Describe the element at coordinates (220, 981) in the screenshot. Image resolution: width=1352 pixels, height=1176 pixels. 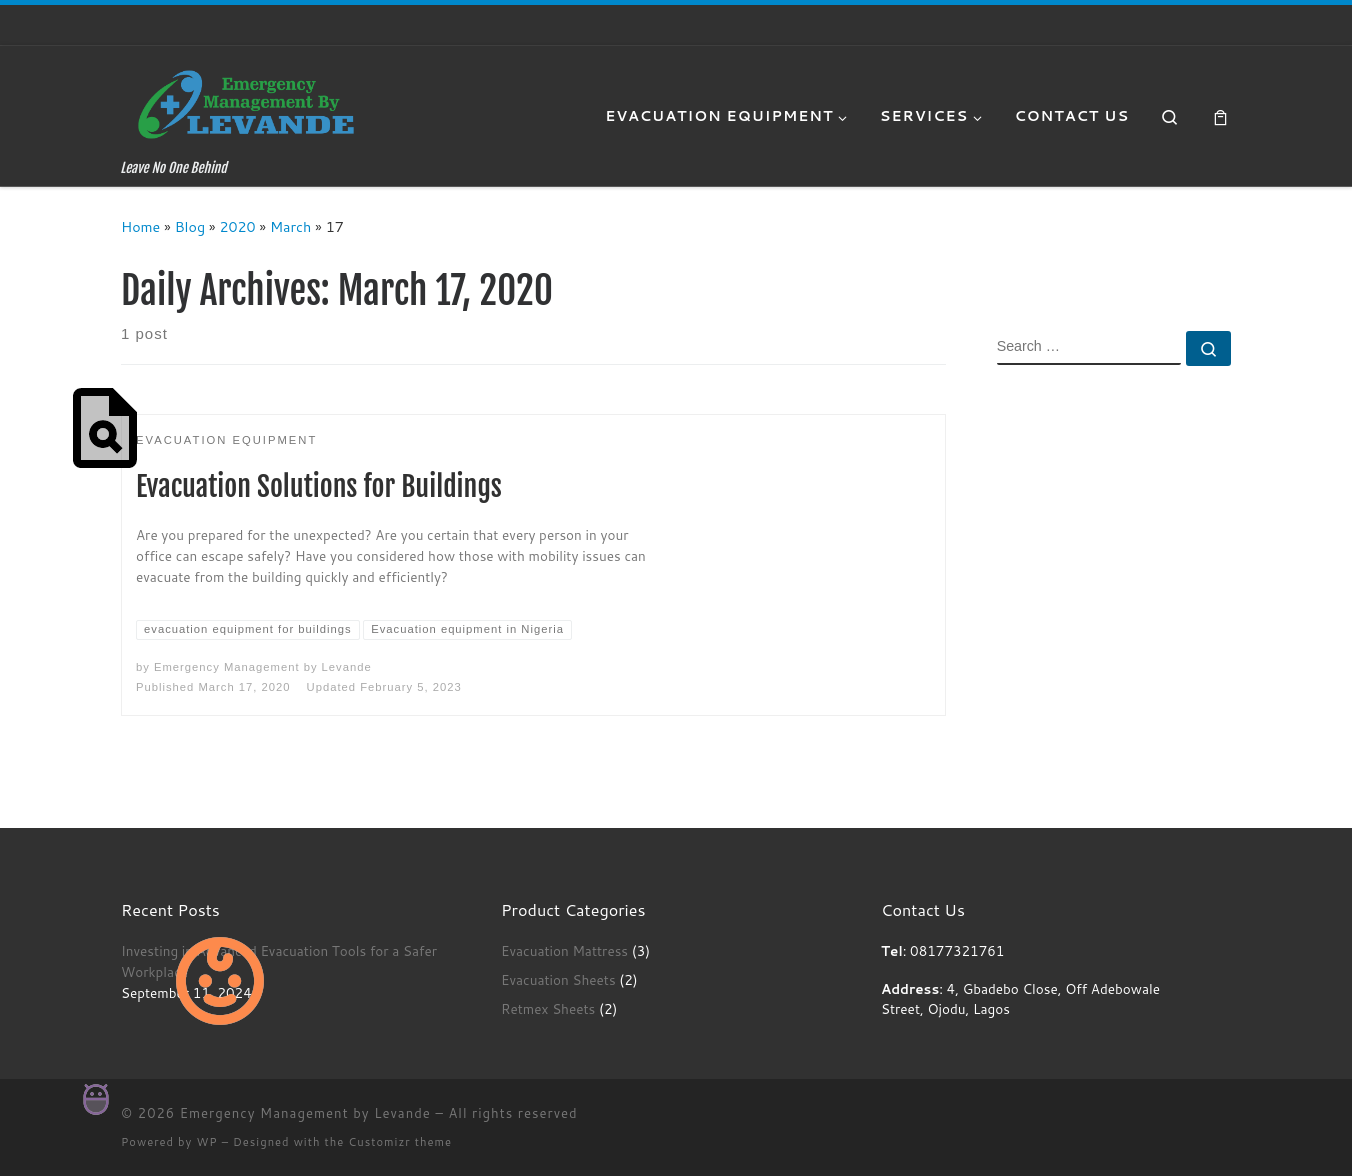
I see `access baby or infant-related features` at that location.